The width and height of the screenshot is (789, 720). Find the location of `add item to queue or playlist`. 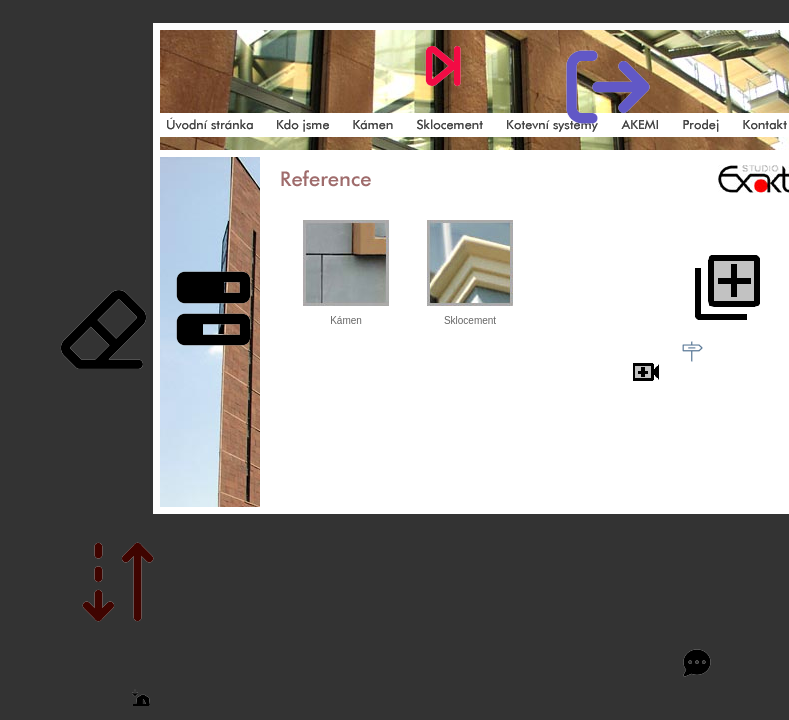

add item to queue or playlist is located at coordinates (727, 287).